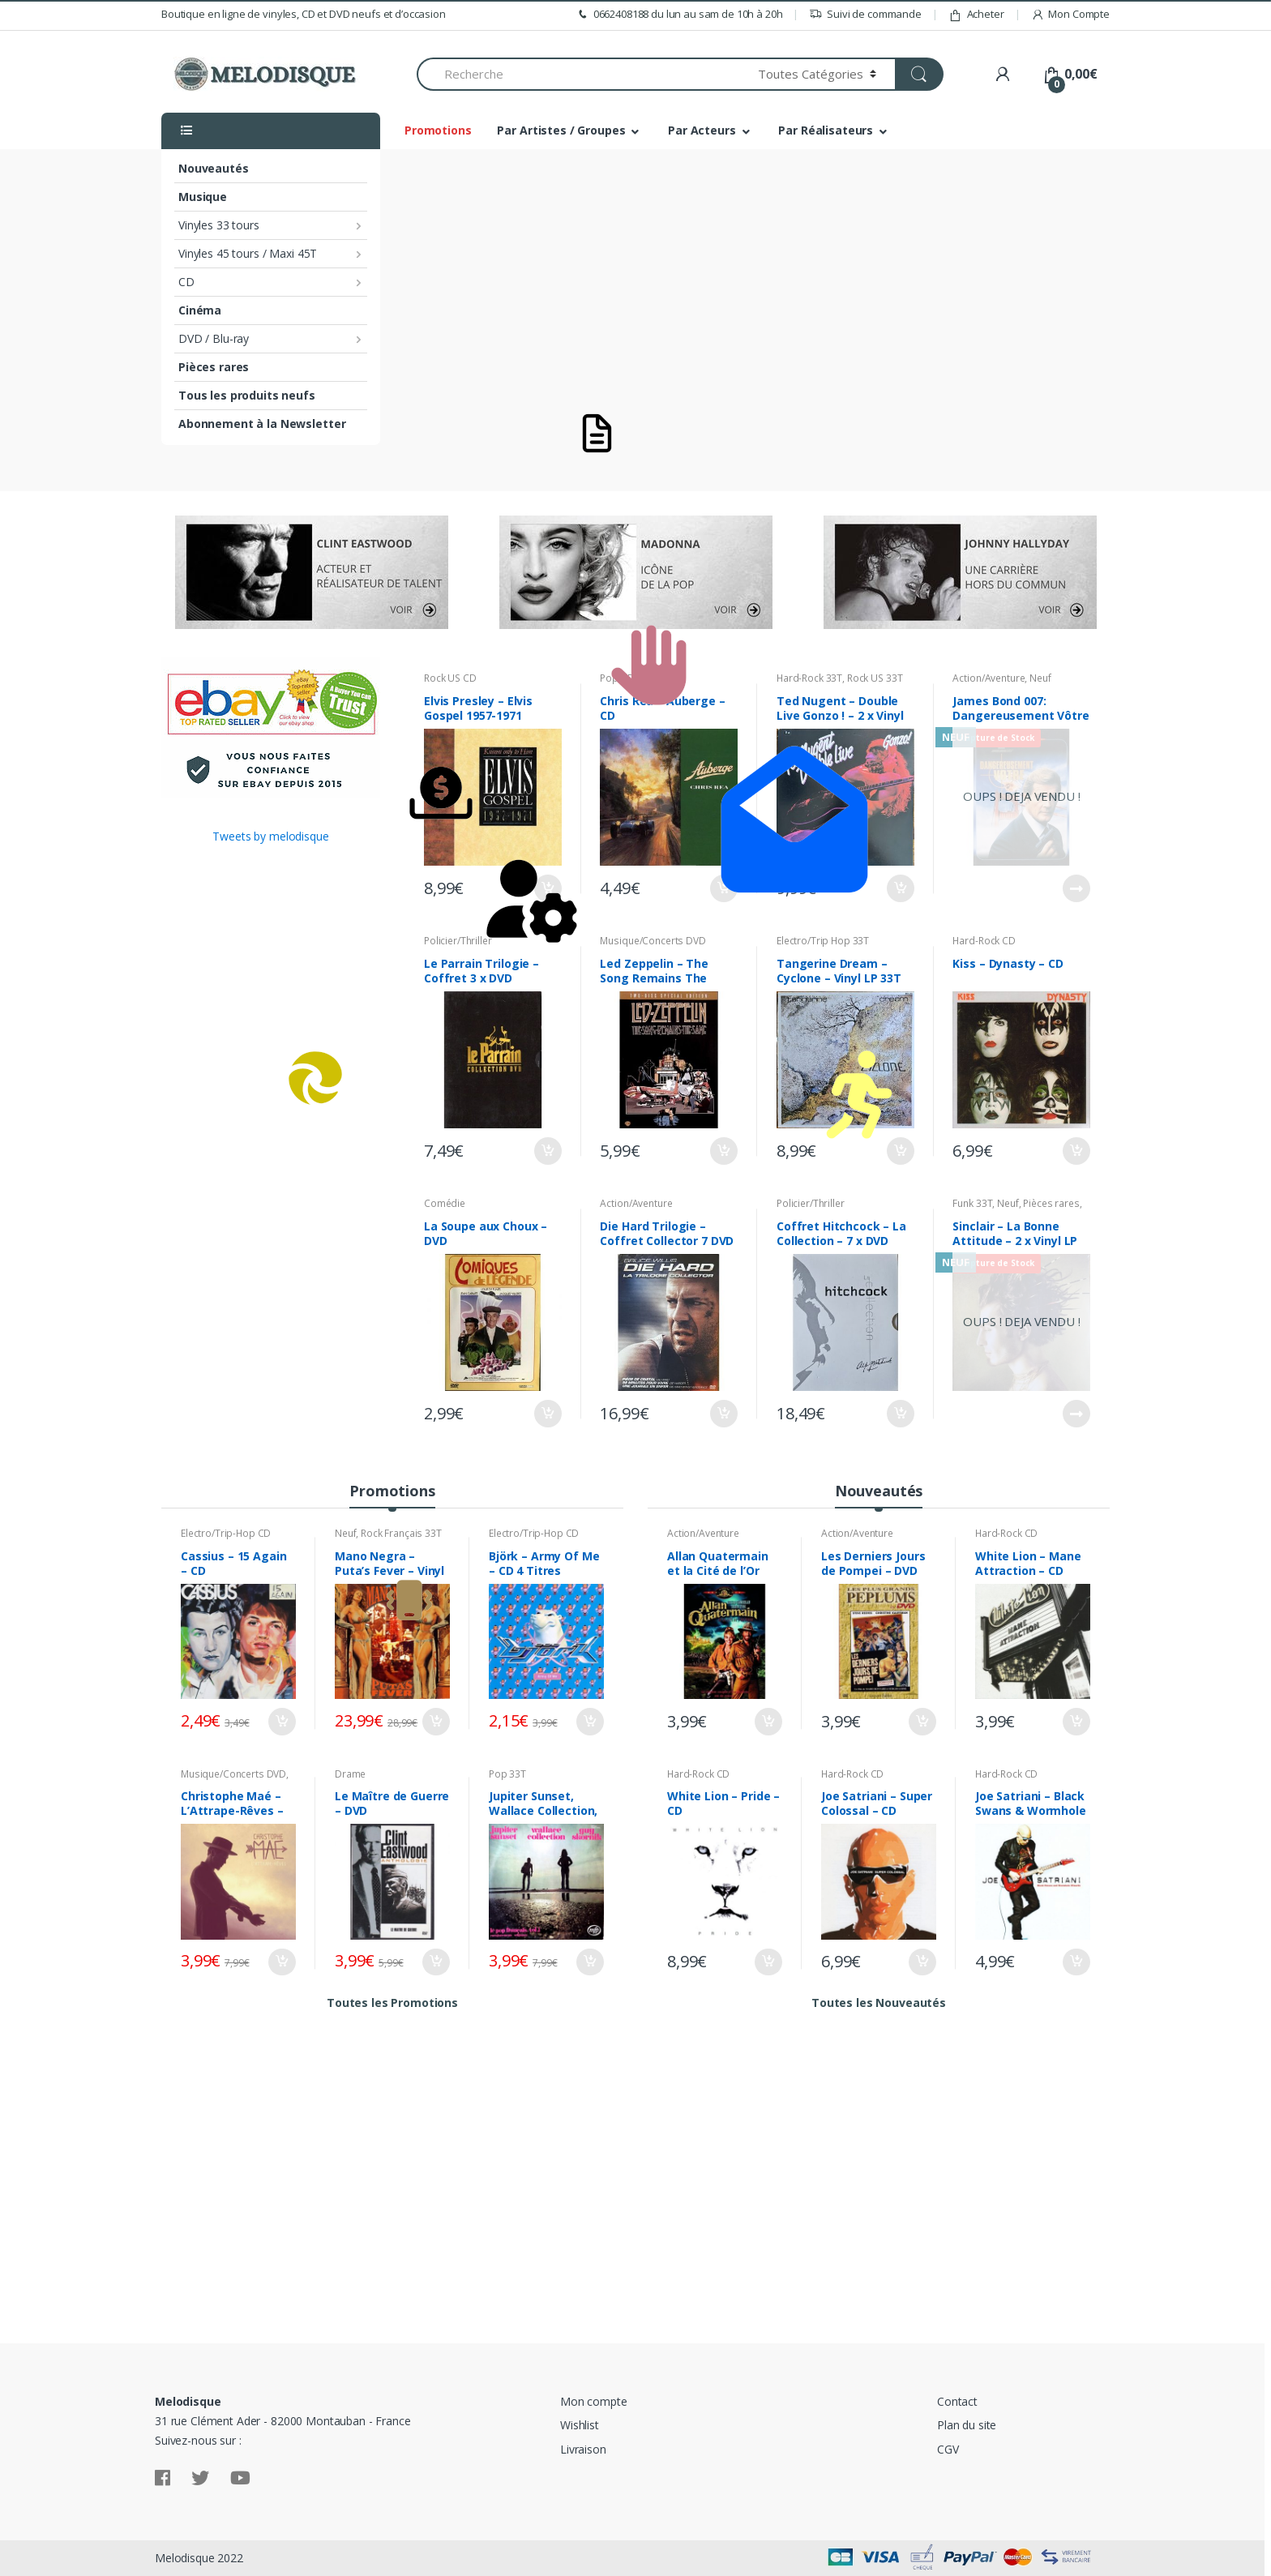 Image resolution: width=1271 pixels, height=2576 pixels. What do you see at coordinates (529, 898) in the screenshot?
I see `access user settings` at bounding box center [529, 898].